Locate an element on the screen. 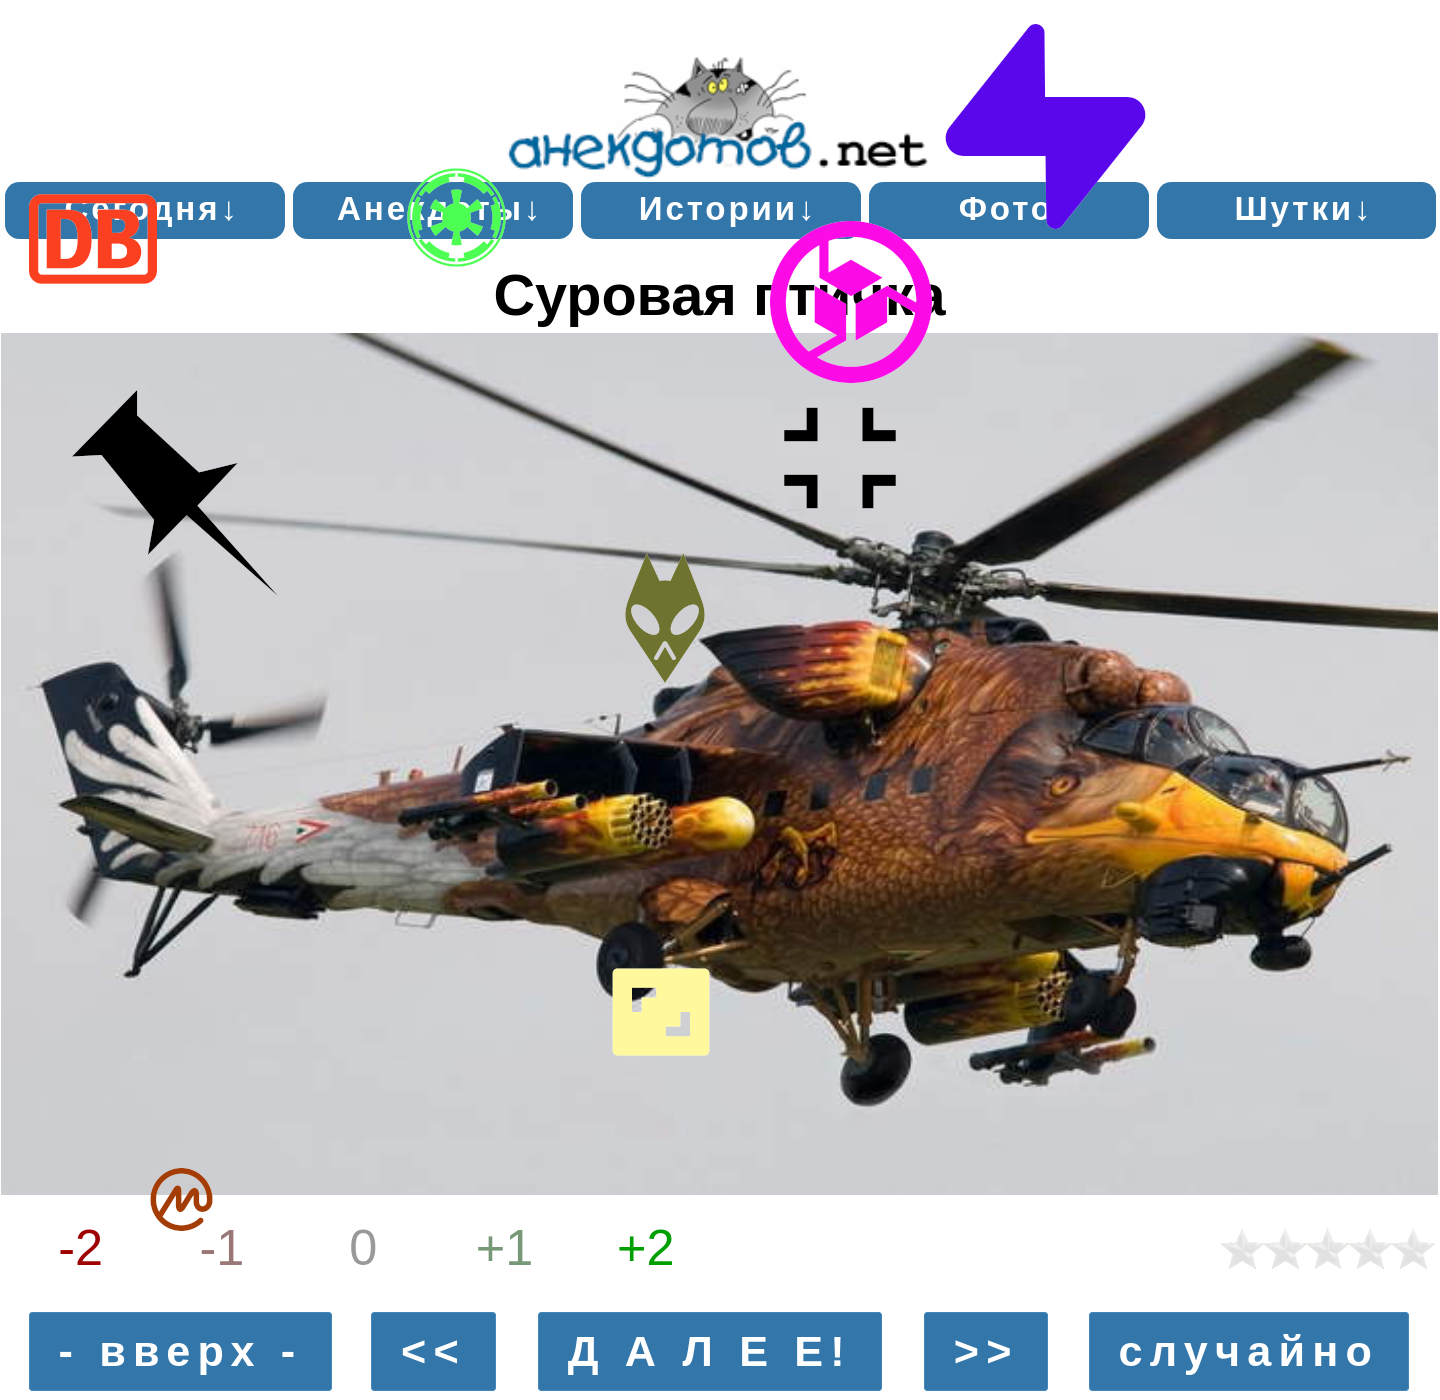  google container-optimized os logo is located at coordinates (851, 302).